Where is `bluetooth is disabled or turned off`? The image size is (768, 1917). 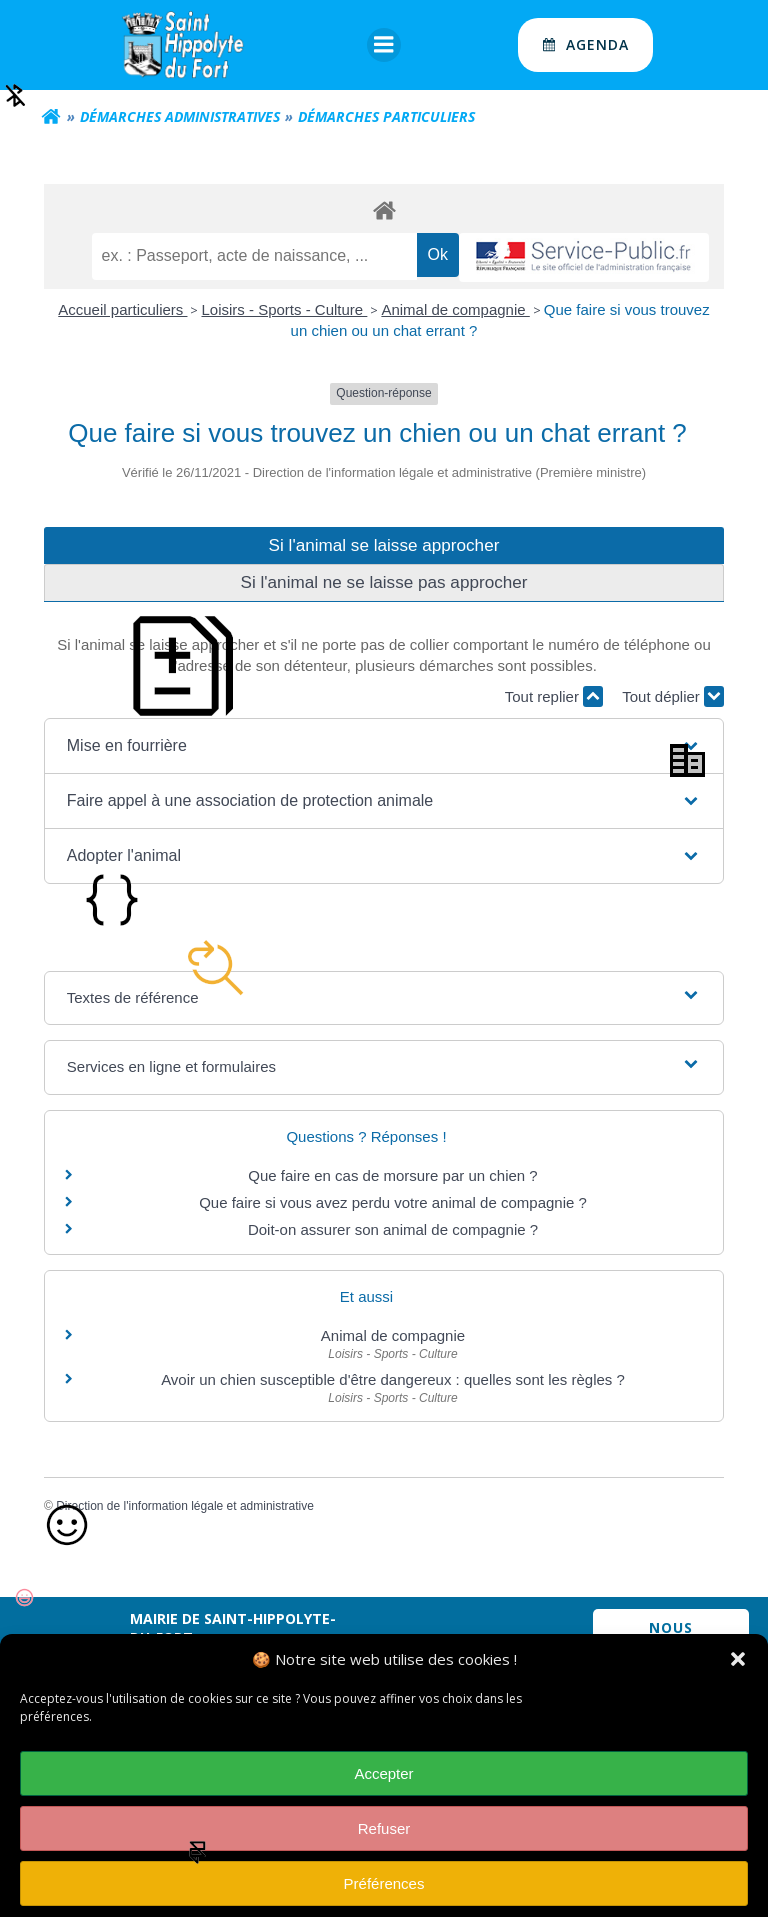 bluetooth is disabled or turned off is located at coordinates (14, 95).